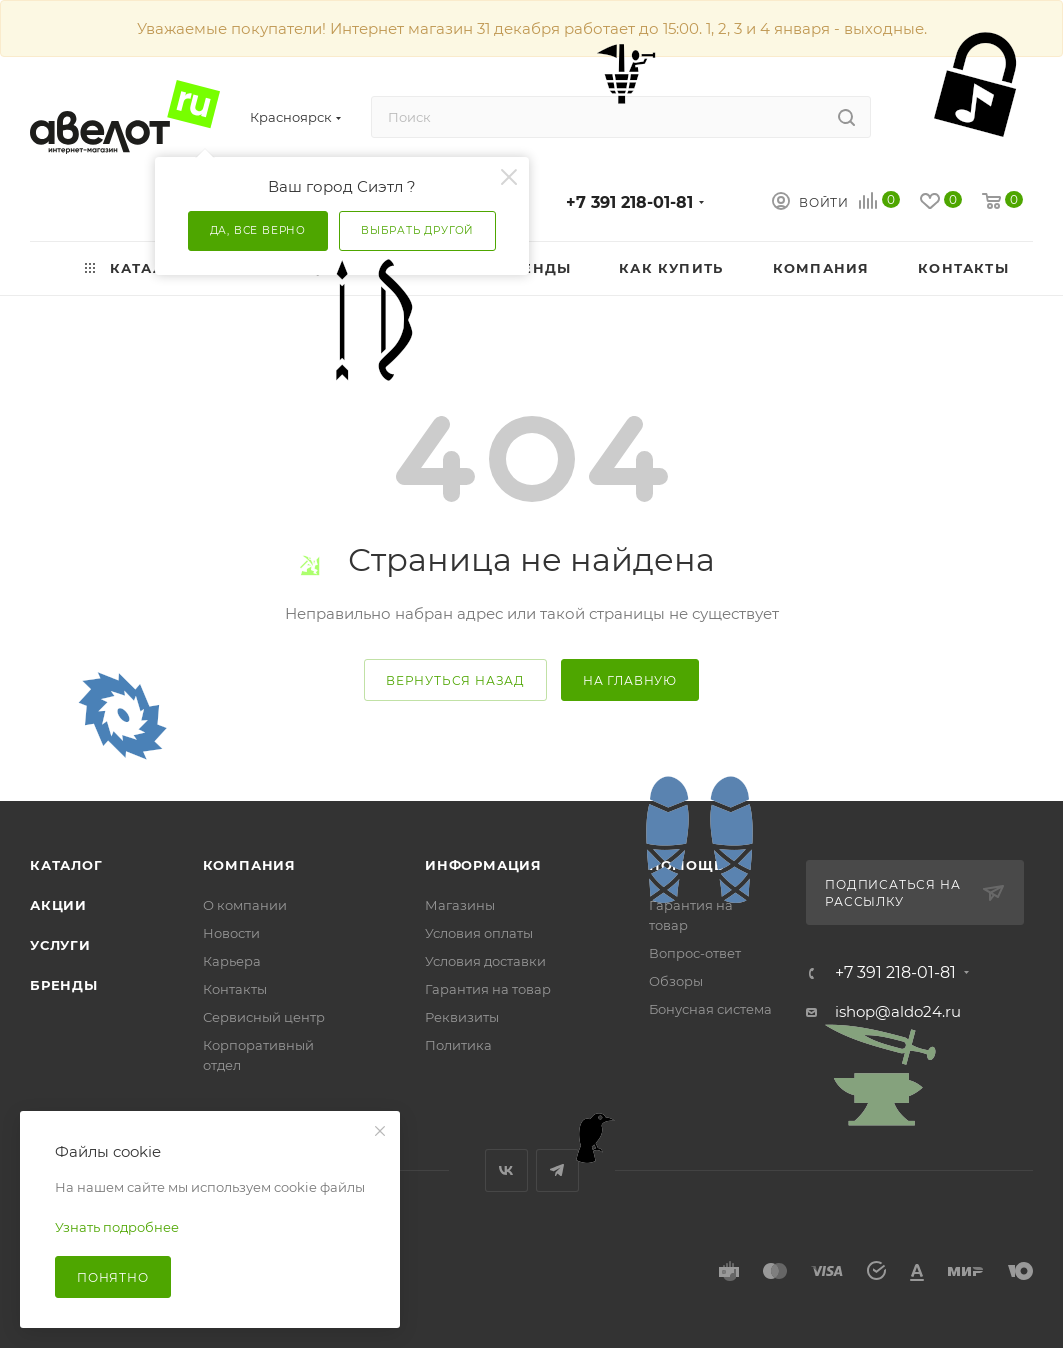 The image size is (1063, 1348). What do you see at coordinates (880, 1070) in the screenshot?
I see `access the weapon crafting menu` at bounding box center [880, 1070].